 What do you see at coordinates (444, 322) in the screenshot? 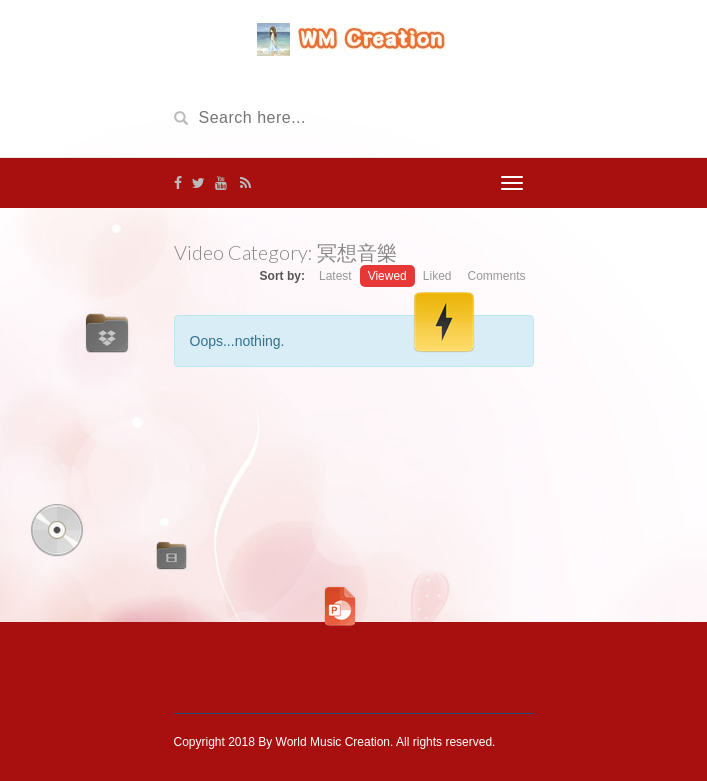
I see `access power and battery settings` at bounding box center [444, 322].